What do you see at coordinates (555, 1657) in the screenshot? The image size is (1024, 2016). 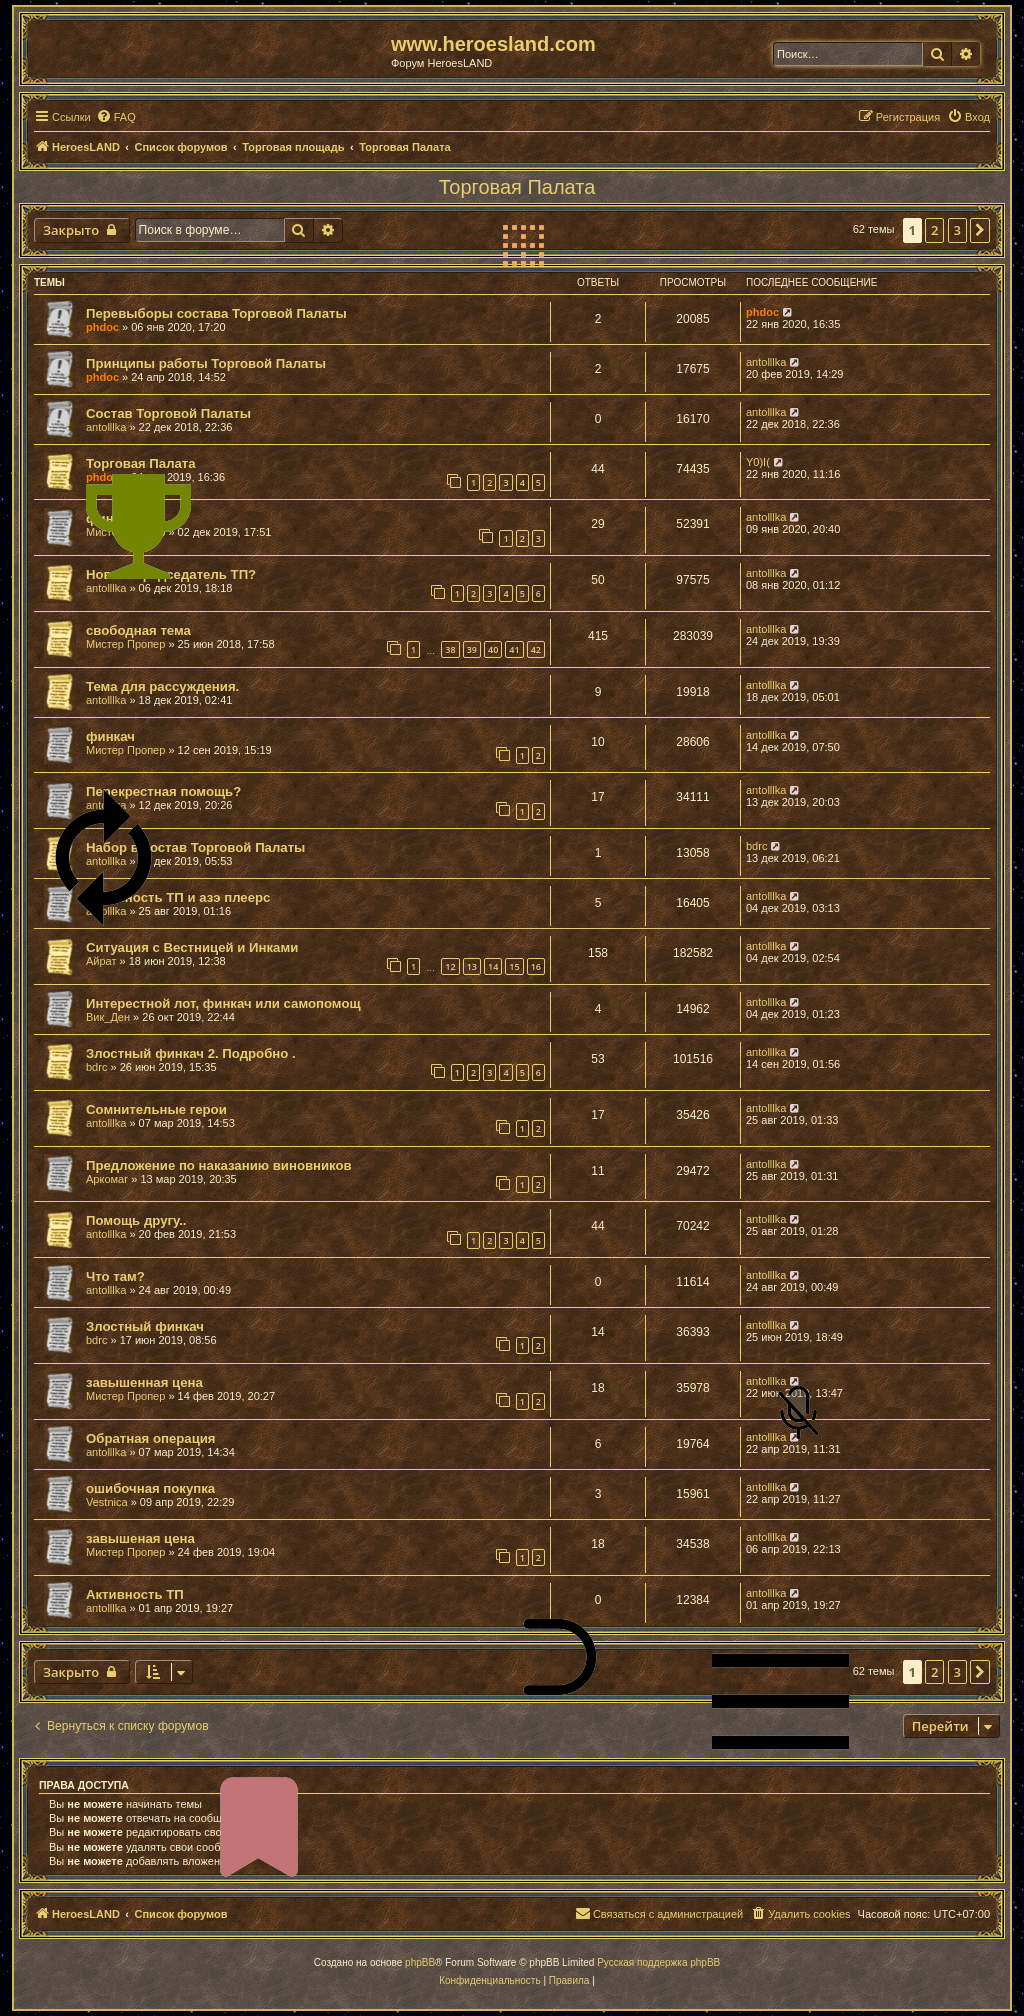 I see `indicates a proper superset relationship in mathematical notation` at bounding box center [555, 1657].